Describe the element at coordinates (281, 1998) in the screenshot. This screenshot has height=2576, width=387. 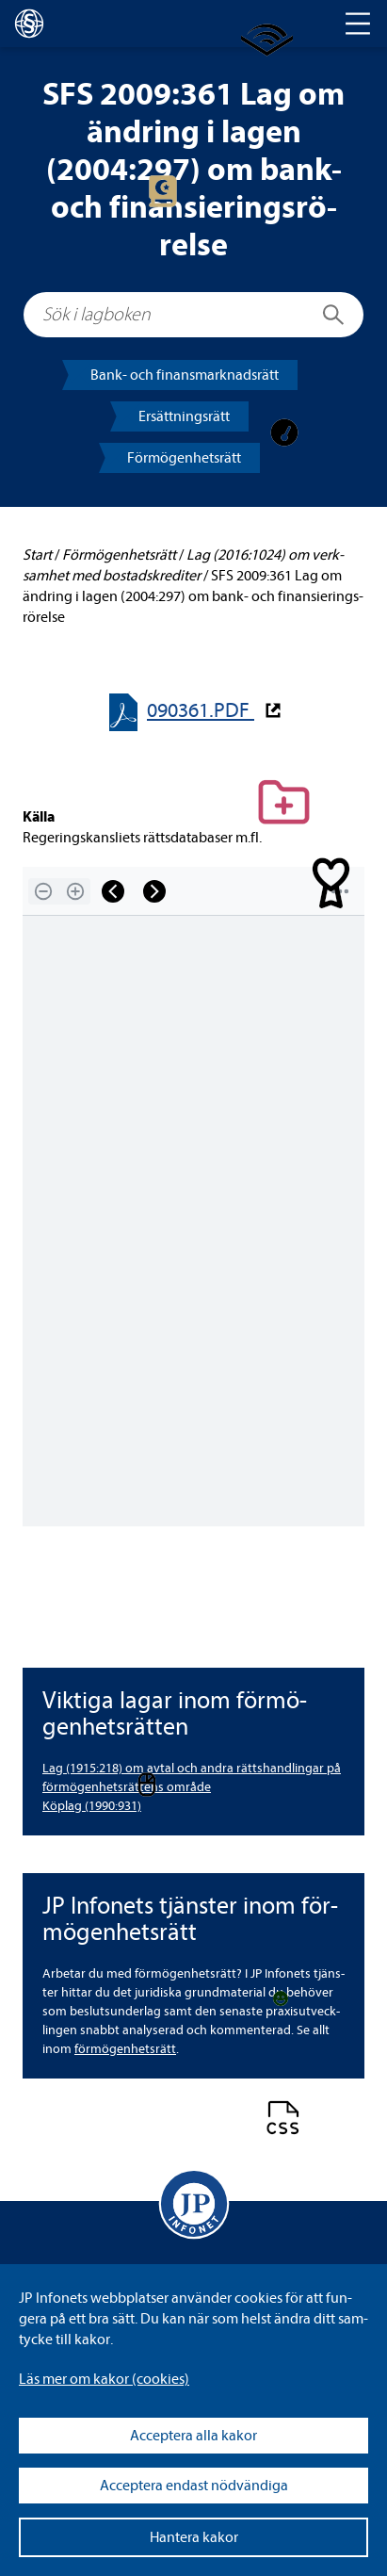
I see `add a reaction or emoji` at that location.